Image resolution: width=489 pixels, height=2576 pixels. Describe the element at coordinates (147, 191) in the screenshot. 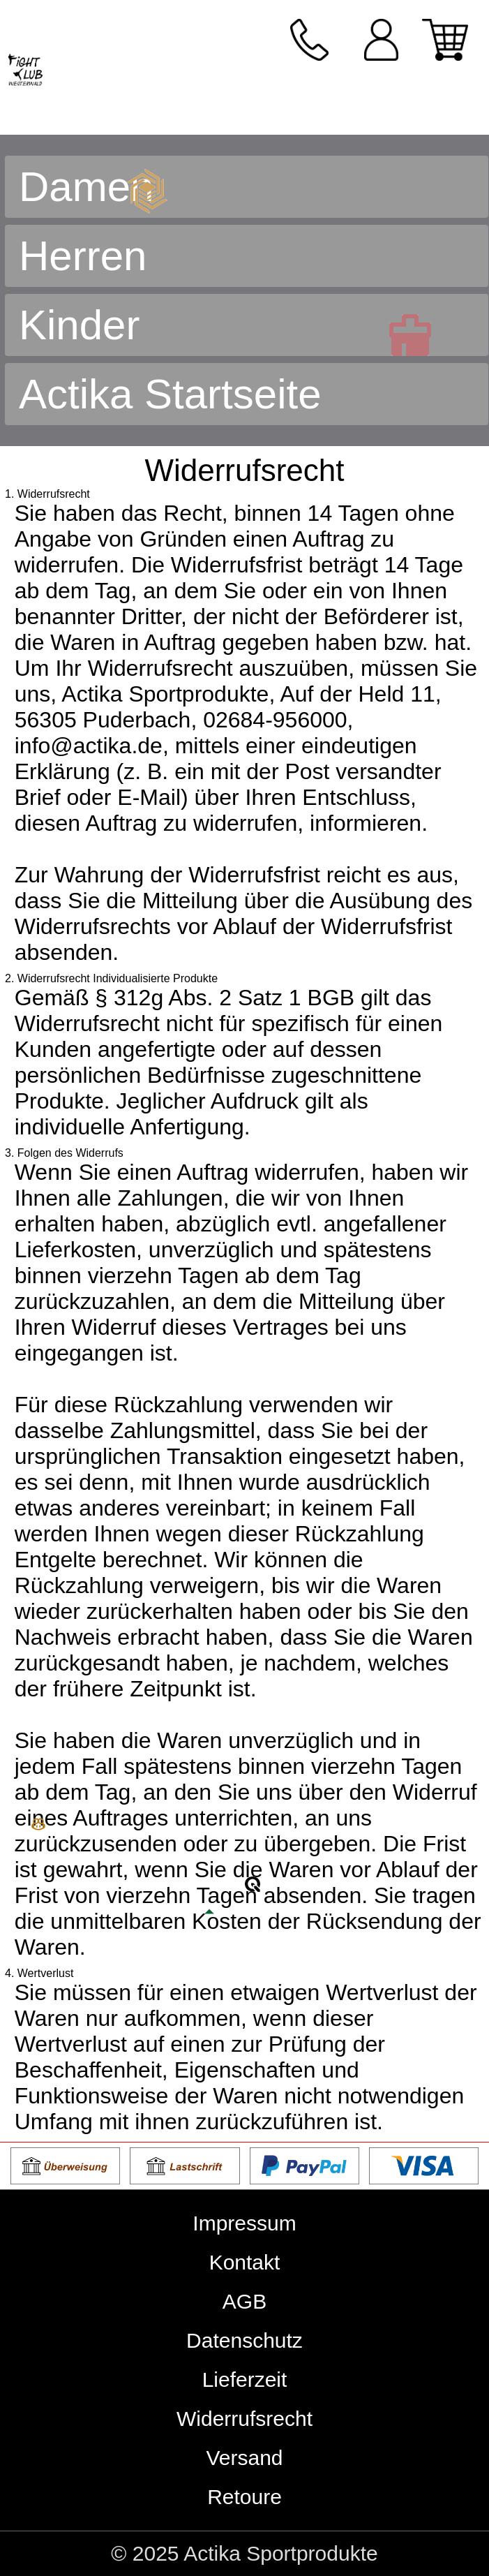

I see `google bigtable service logo` at that location.